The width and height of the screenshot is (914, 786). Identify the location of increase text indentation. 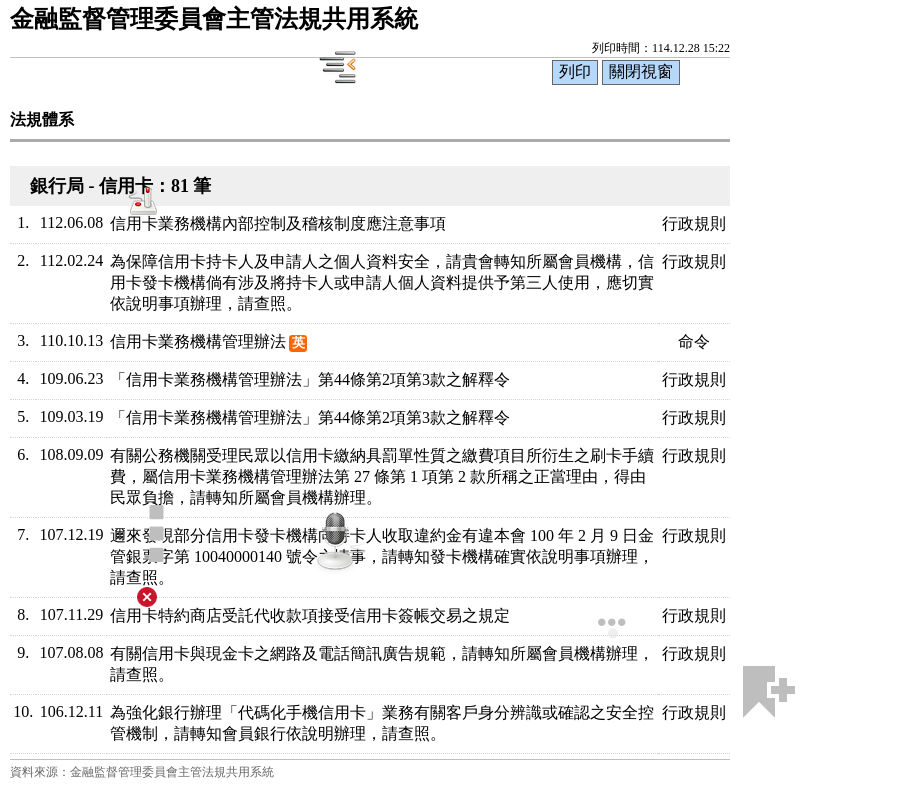
(337, 68).